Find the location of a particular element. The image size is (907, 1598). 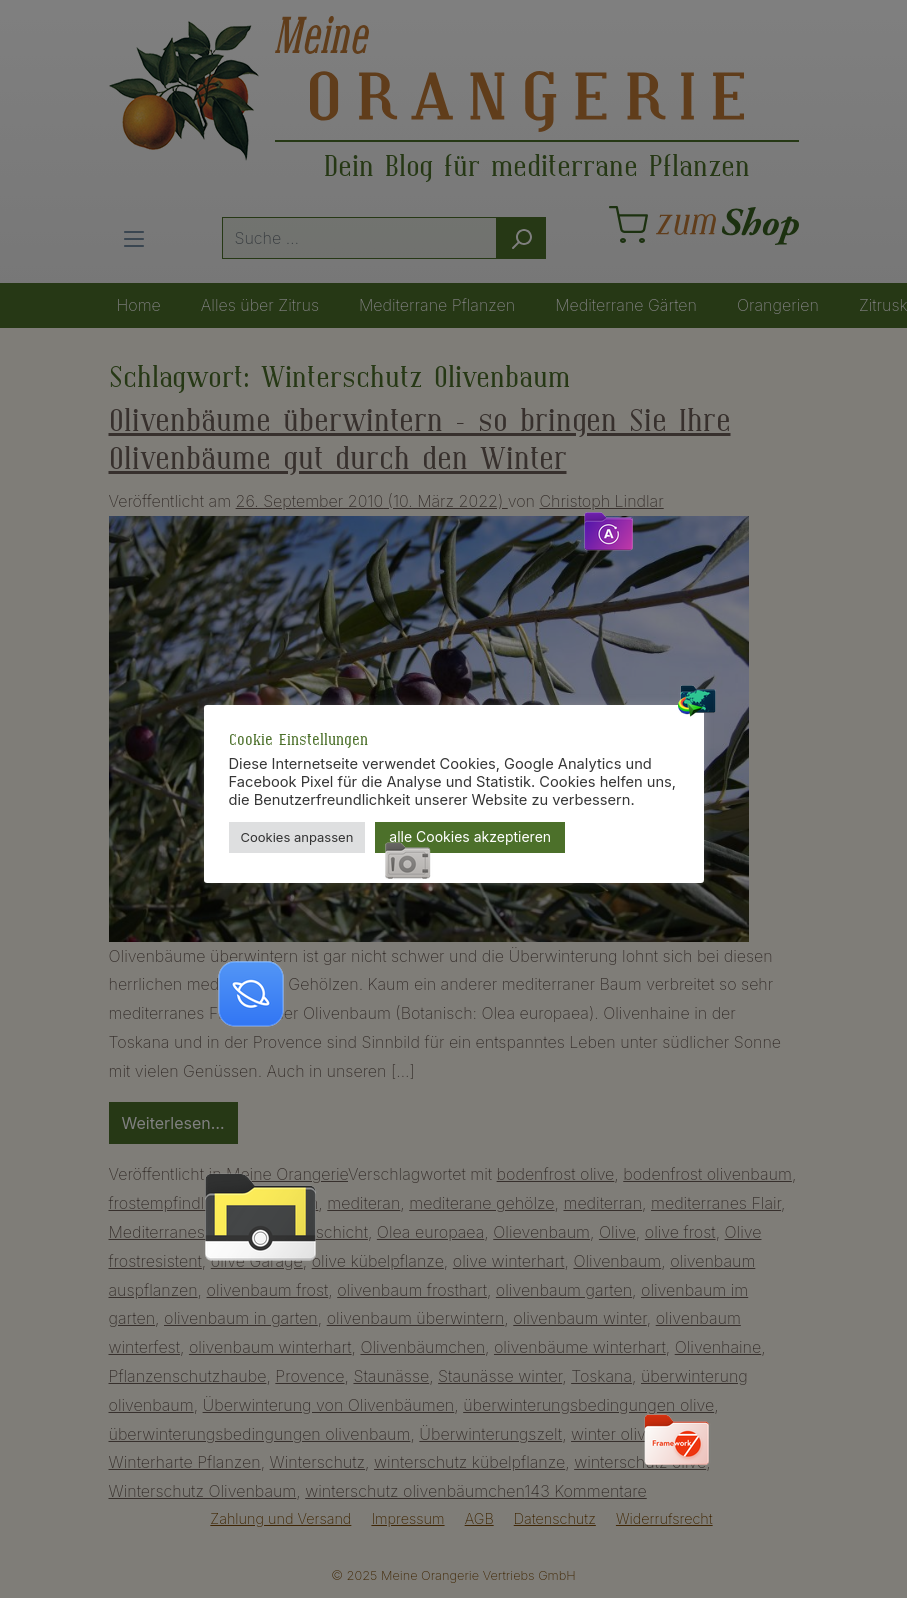

open framework7 project folder is located at coordinates (676, 1441).